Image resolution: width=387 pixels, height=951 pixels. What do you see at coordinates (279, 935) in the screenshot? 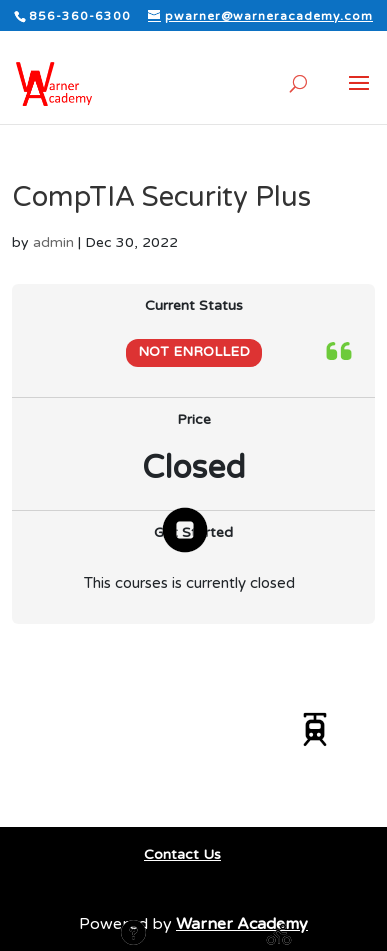
I see `access cycling or bike-related features` at bounding box center [279, 935].